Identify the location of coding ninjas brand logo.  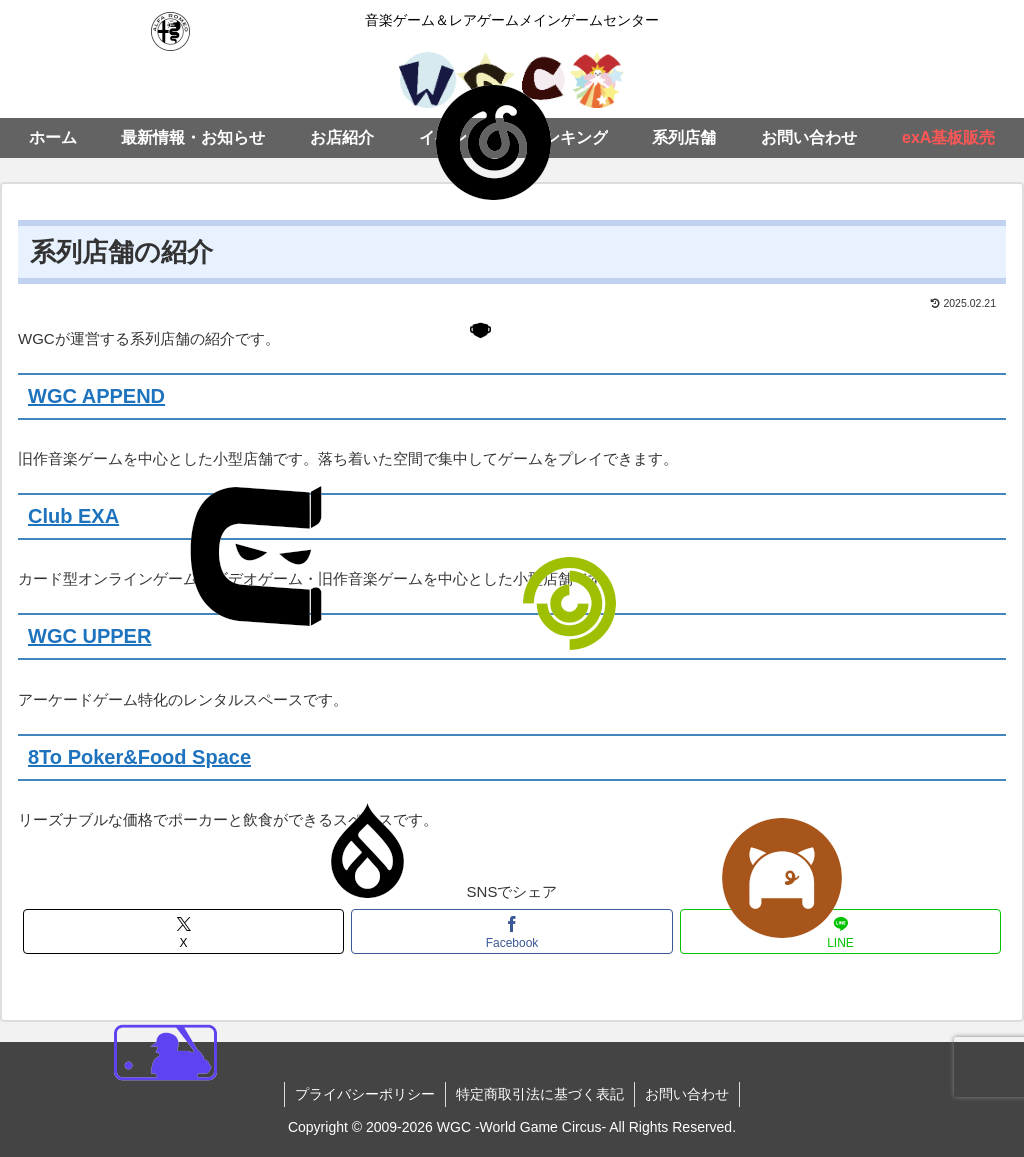
(256, 556).